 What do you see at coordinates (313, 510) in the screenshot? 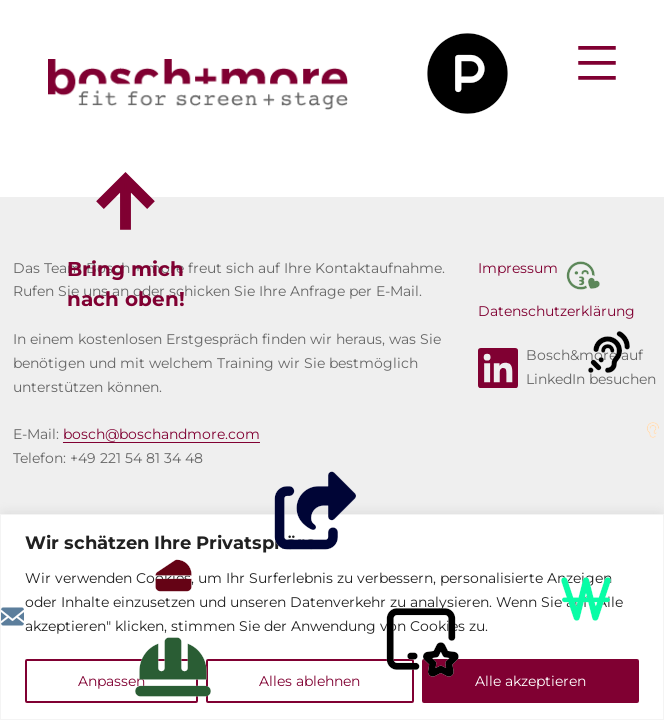
I see `share content to another app or platform` at bounding box center [313, 510].